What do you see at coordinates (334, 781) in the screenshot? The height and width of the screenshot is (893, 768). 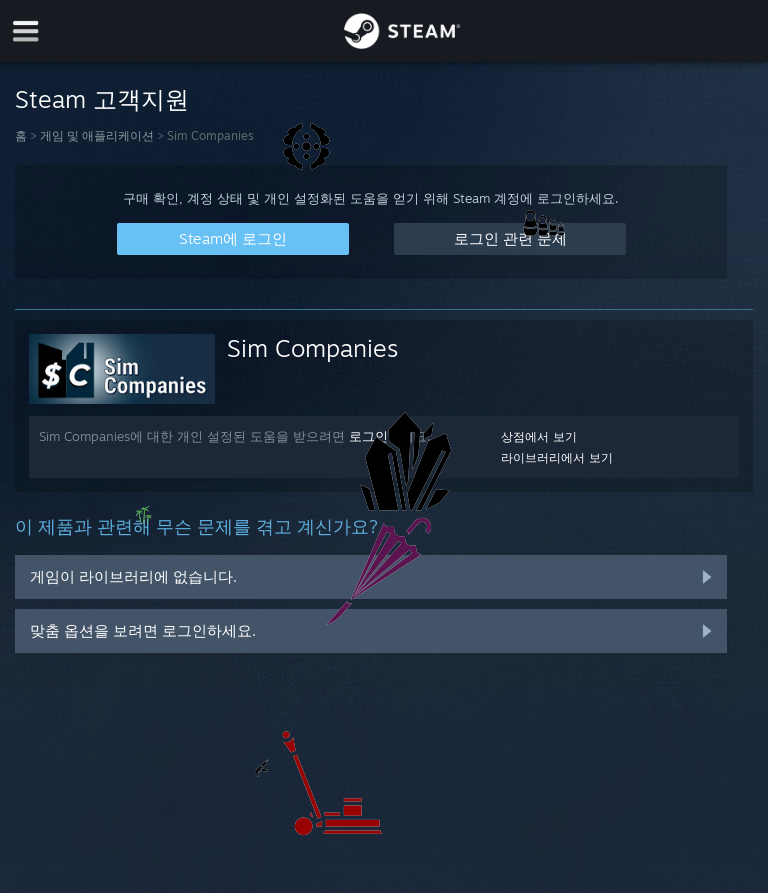 I see `access floor cleaning or maintenance tools` at bounding box center [334, 781].